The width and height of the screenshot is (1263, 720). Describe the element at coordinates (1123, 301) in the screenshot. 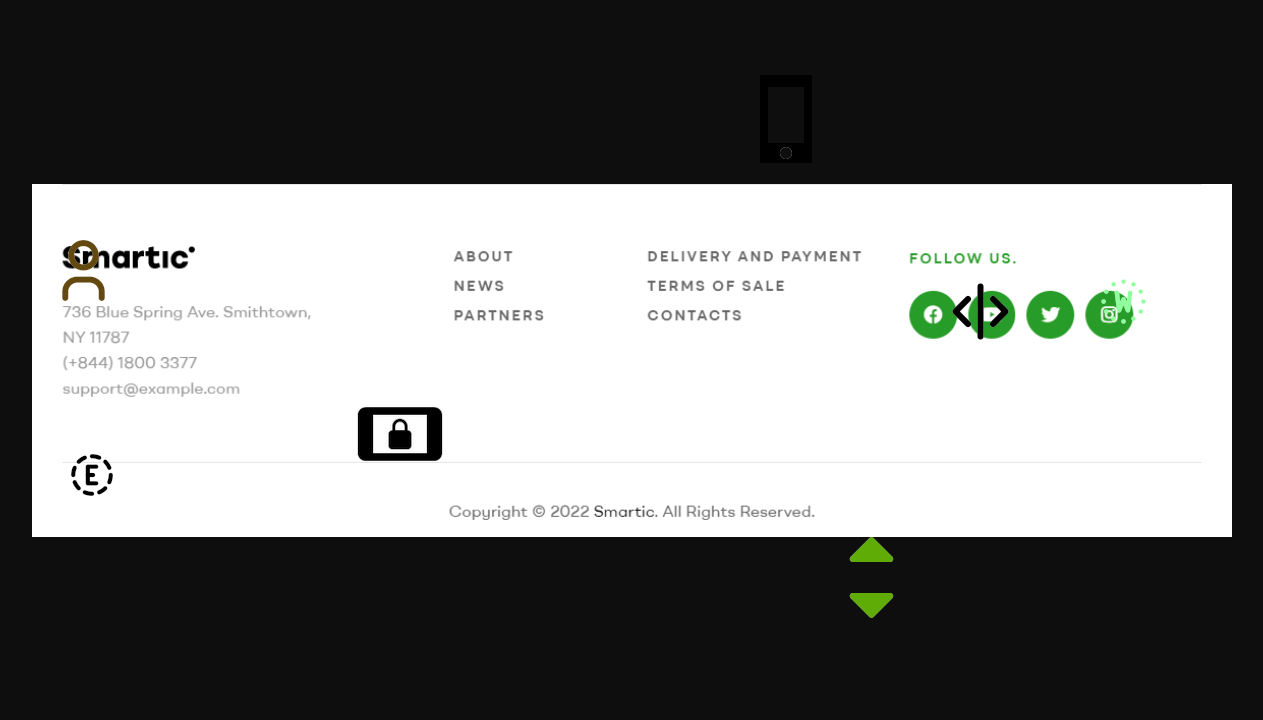

I see `indicates a draft or pending status for an item starting with "W"` at that location.